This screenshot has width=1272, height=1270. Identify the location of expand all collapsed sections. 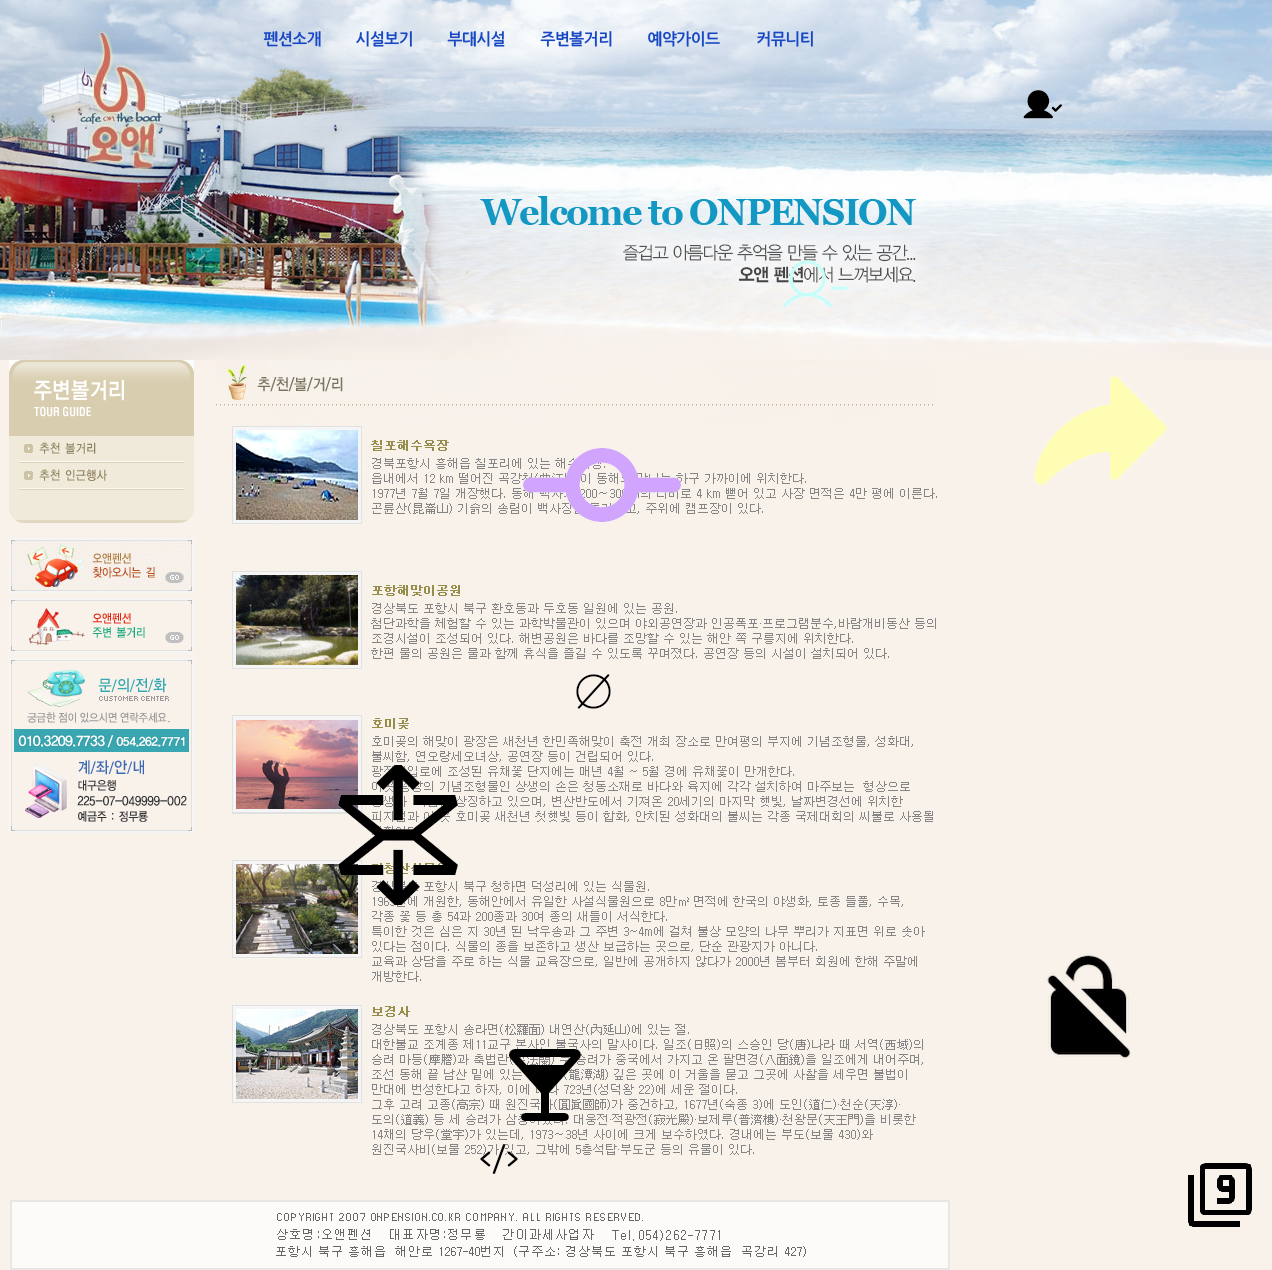
(398, 835).